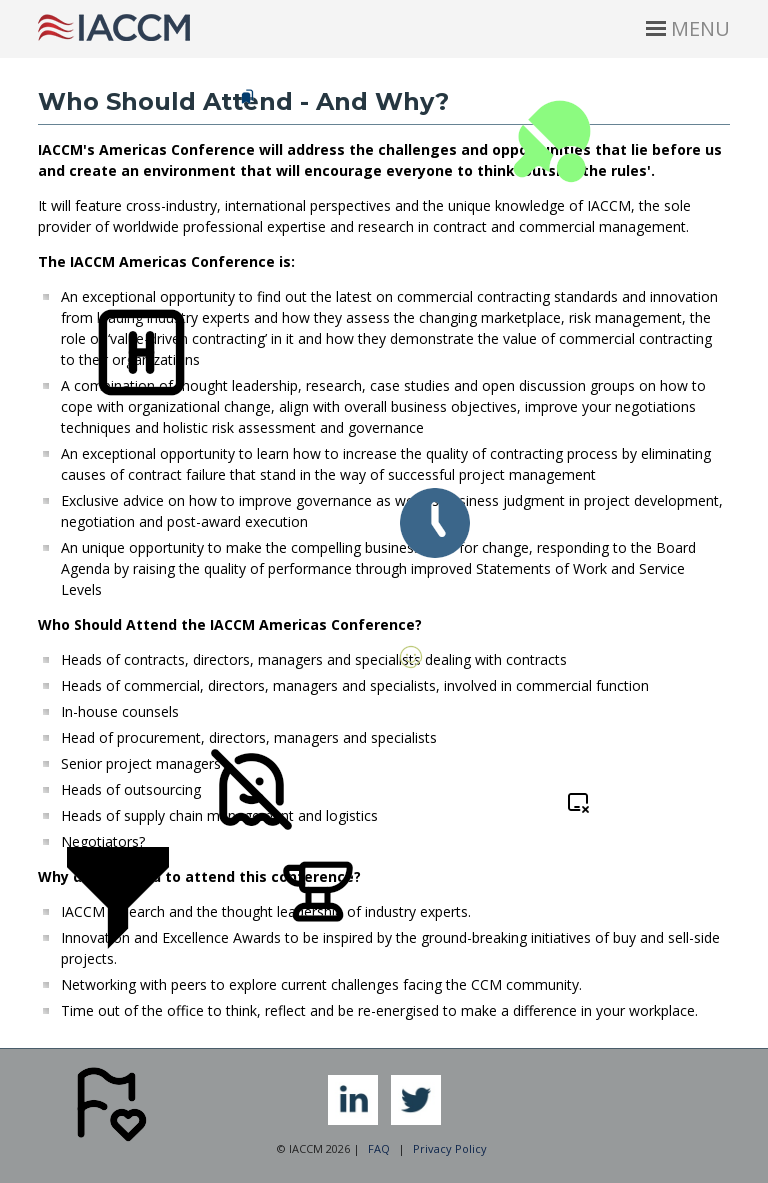  What do you see at coordinates (106, 1101) in the screenshot?
I see `flag a favorite or loved item` at bounding box center [106, 1101].